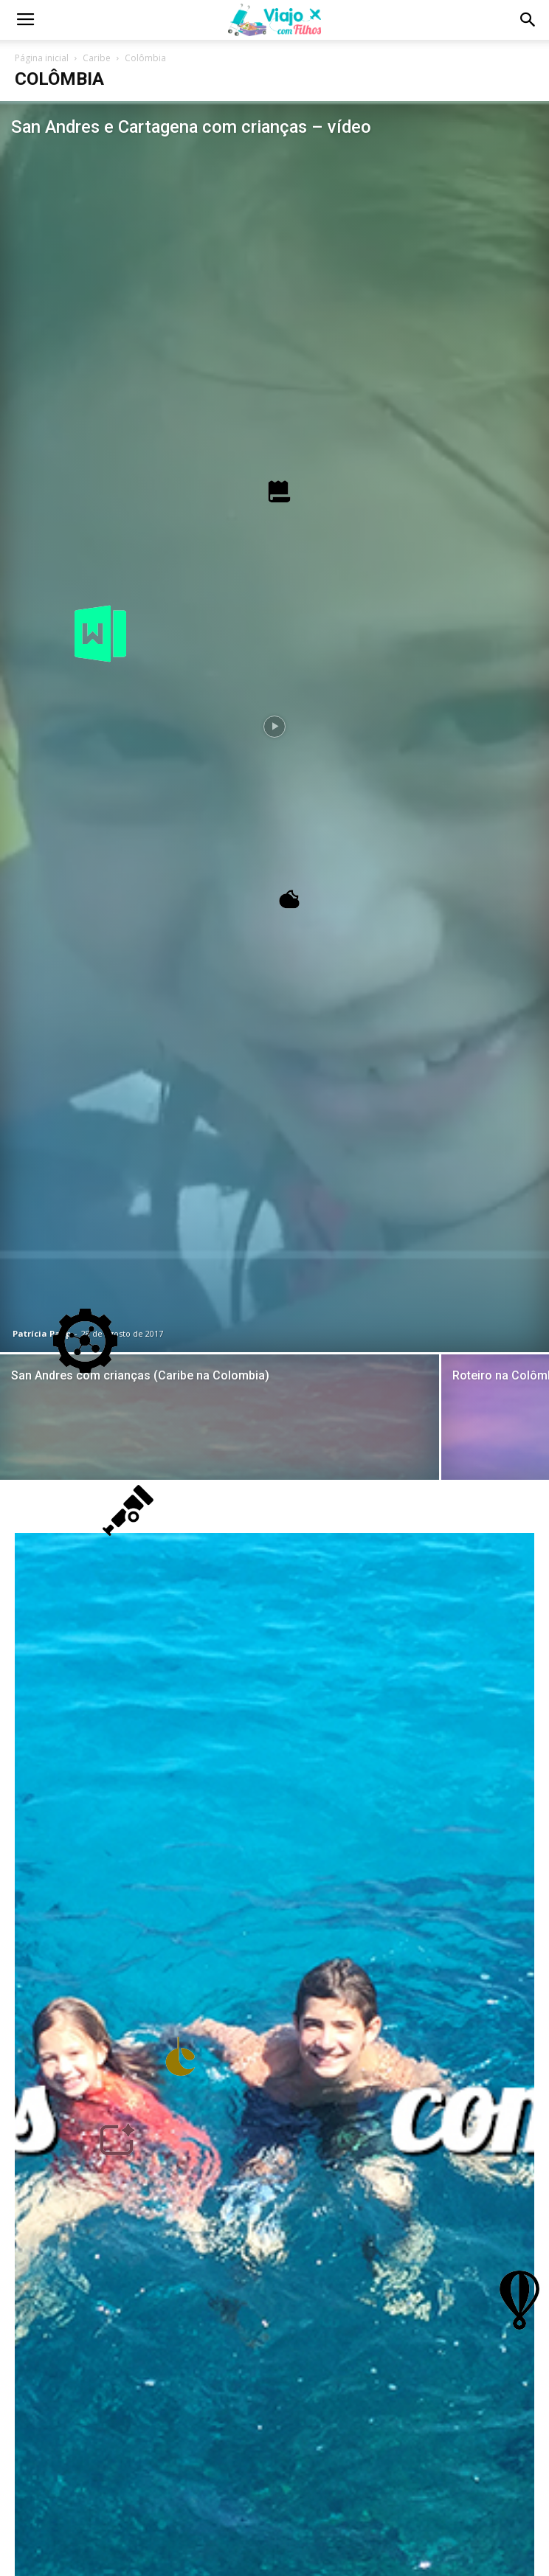  I want to click on indicates partly cloudy night weather, so click(289, 900).